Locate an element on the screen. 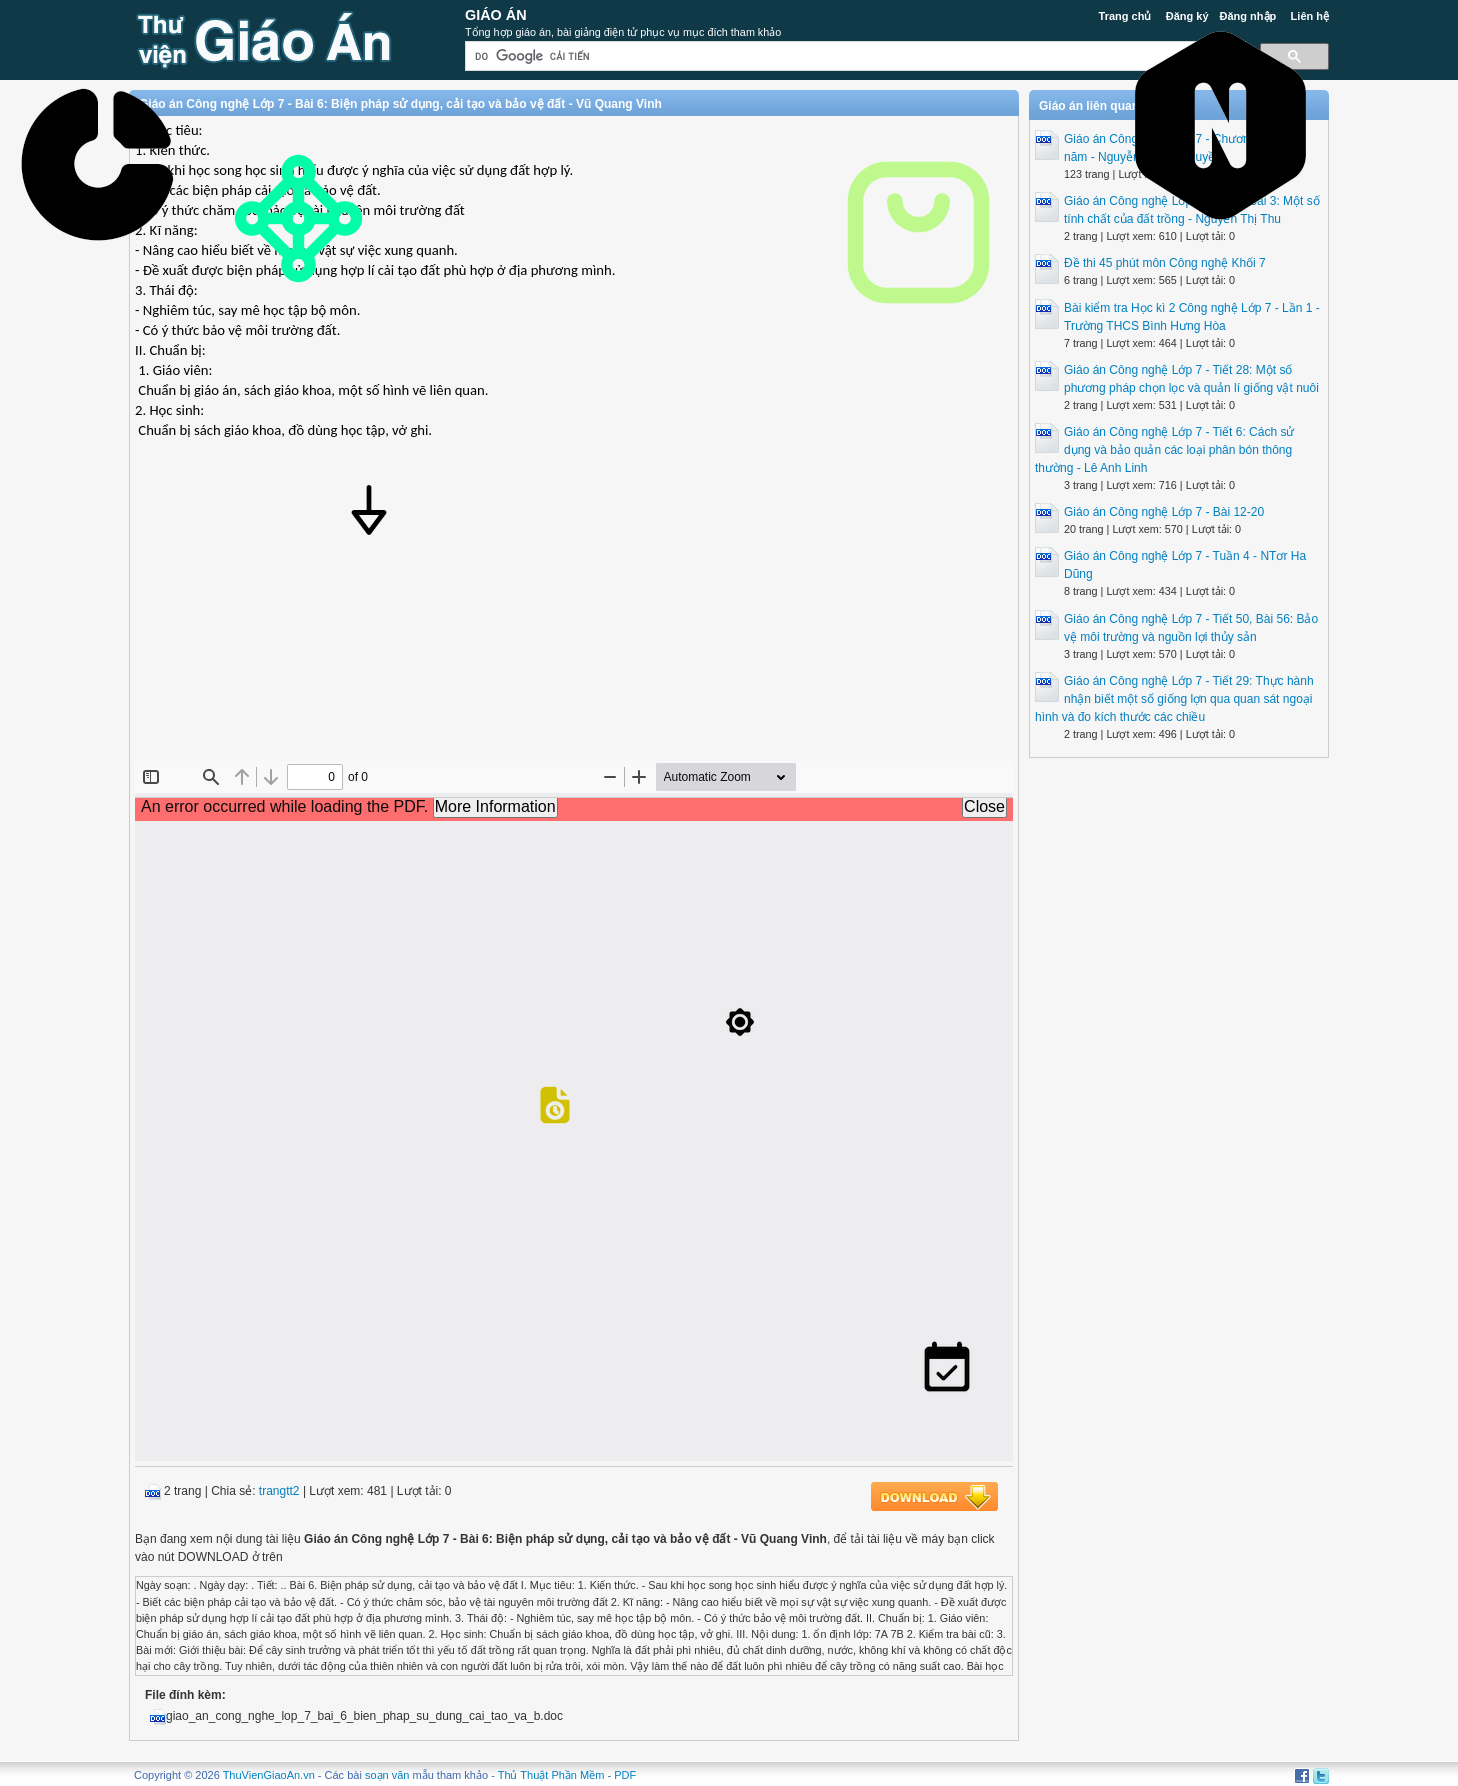 The height and width of the screenshot is (1786, 1458). confirmed calendar event is located at coordinates (947, 1369).